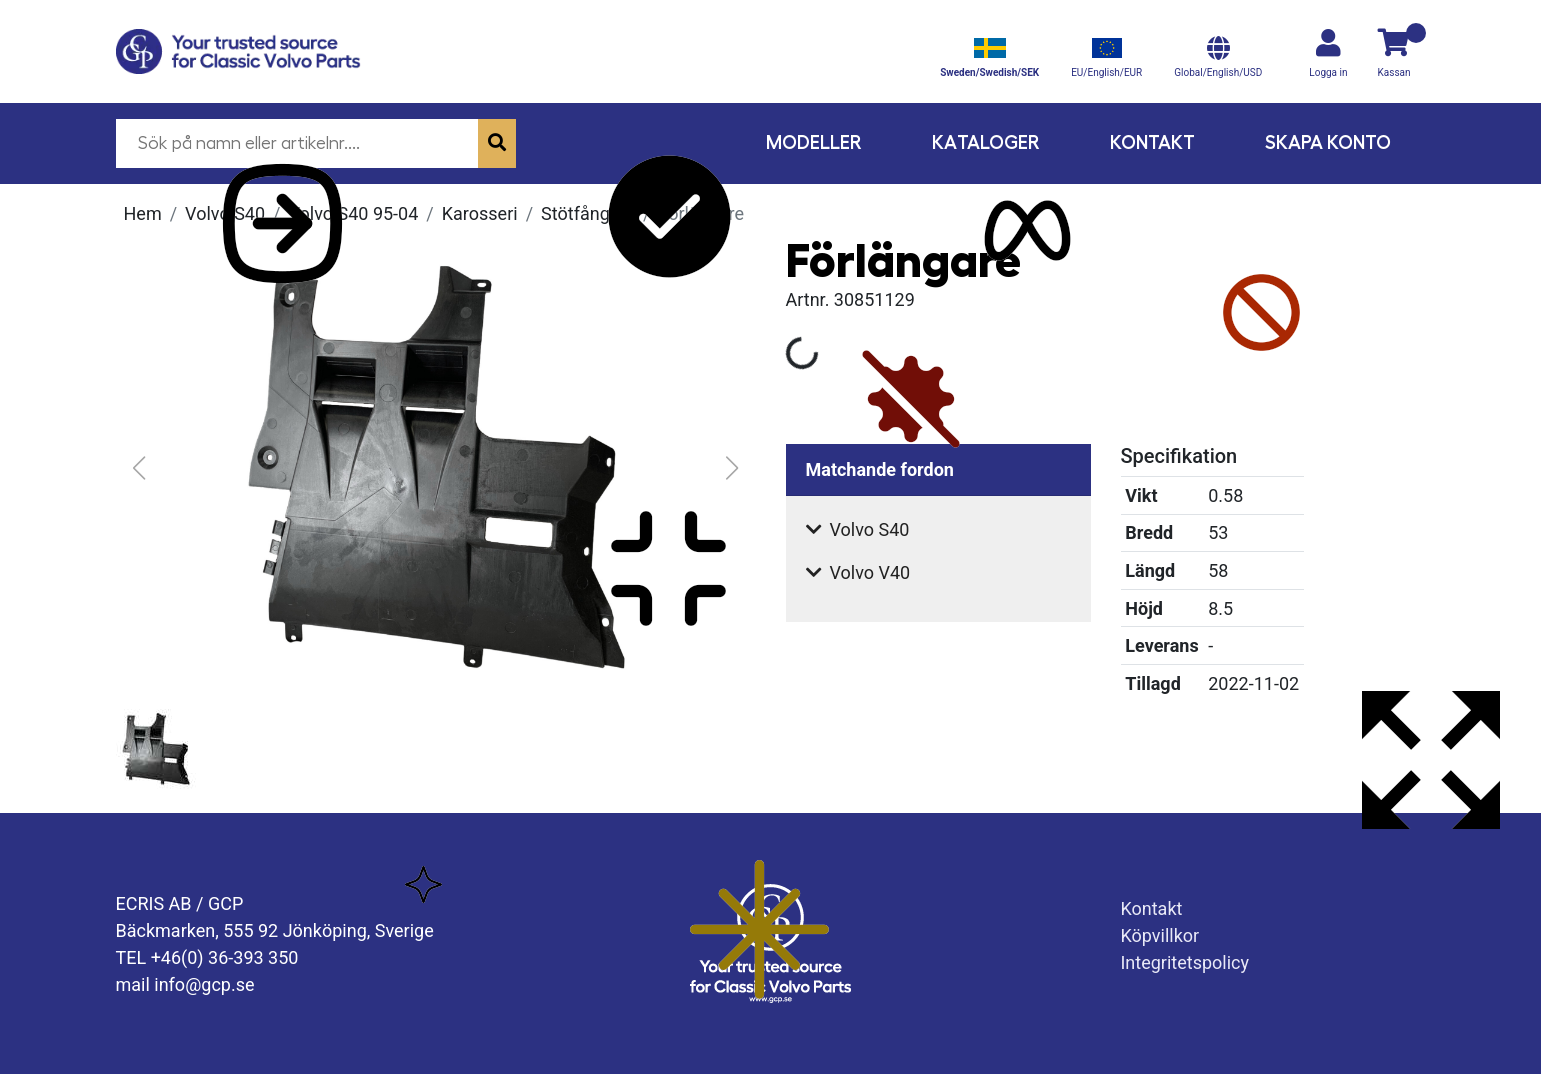 This screenshot has height=1074, width=1541. I want to click on indicates AI-generated or enhanced content, so click(423, 884).